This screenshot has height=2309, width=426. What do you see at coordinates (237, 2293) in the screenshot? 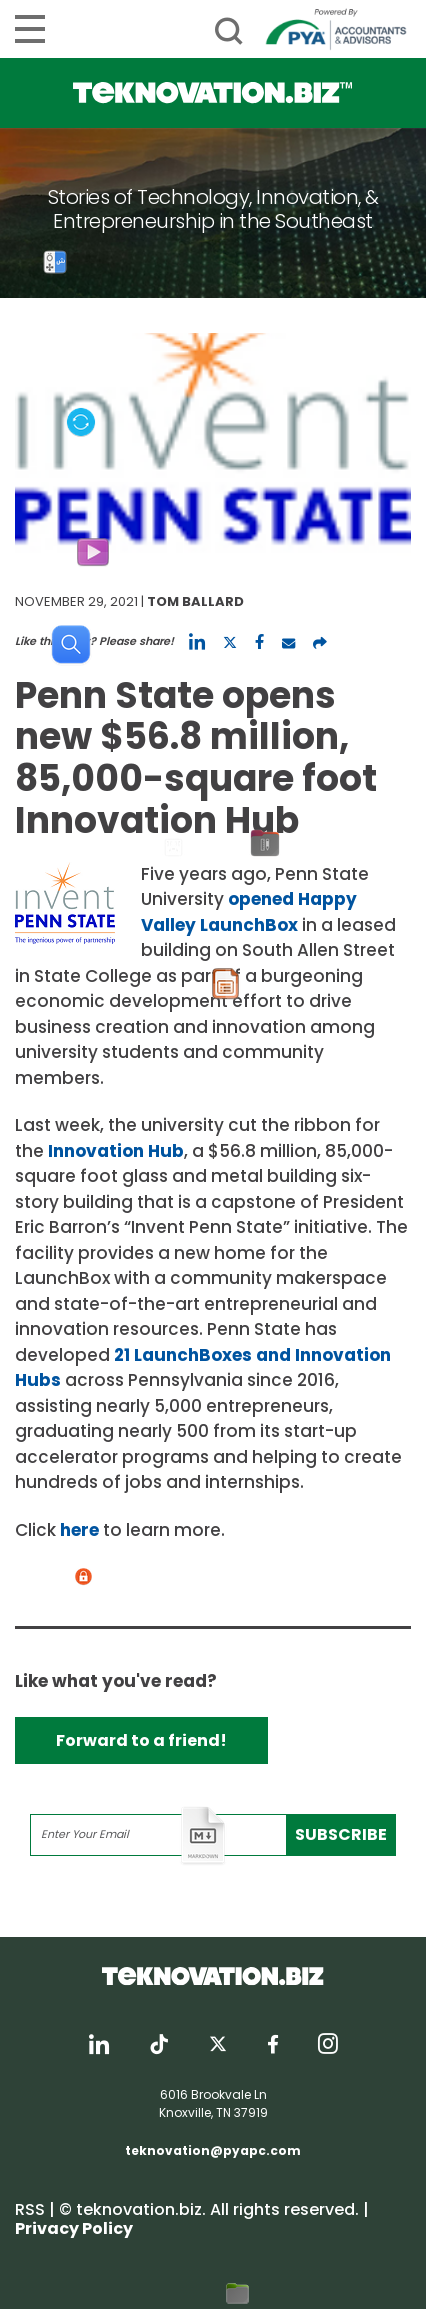
I see `open folder to view contents` at bounding box center [237, 2293].